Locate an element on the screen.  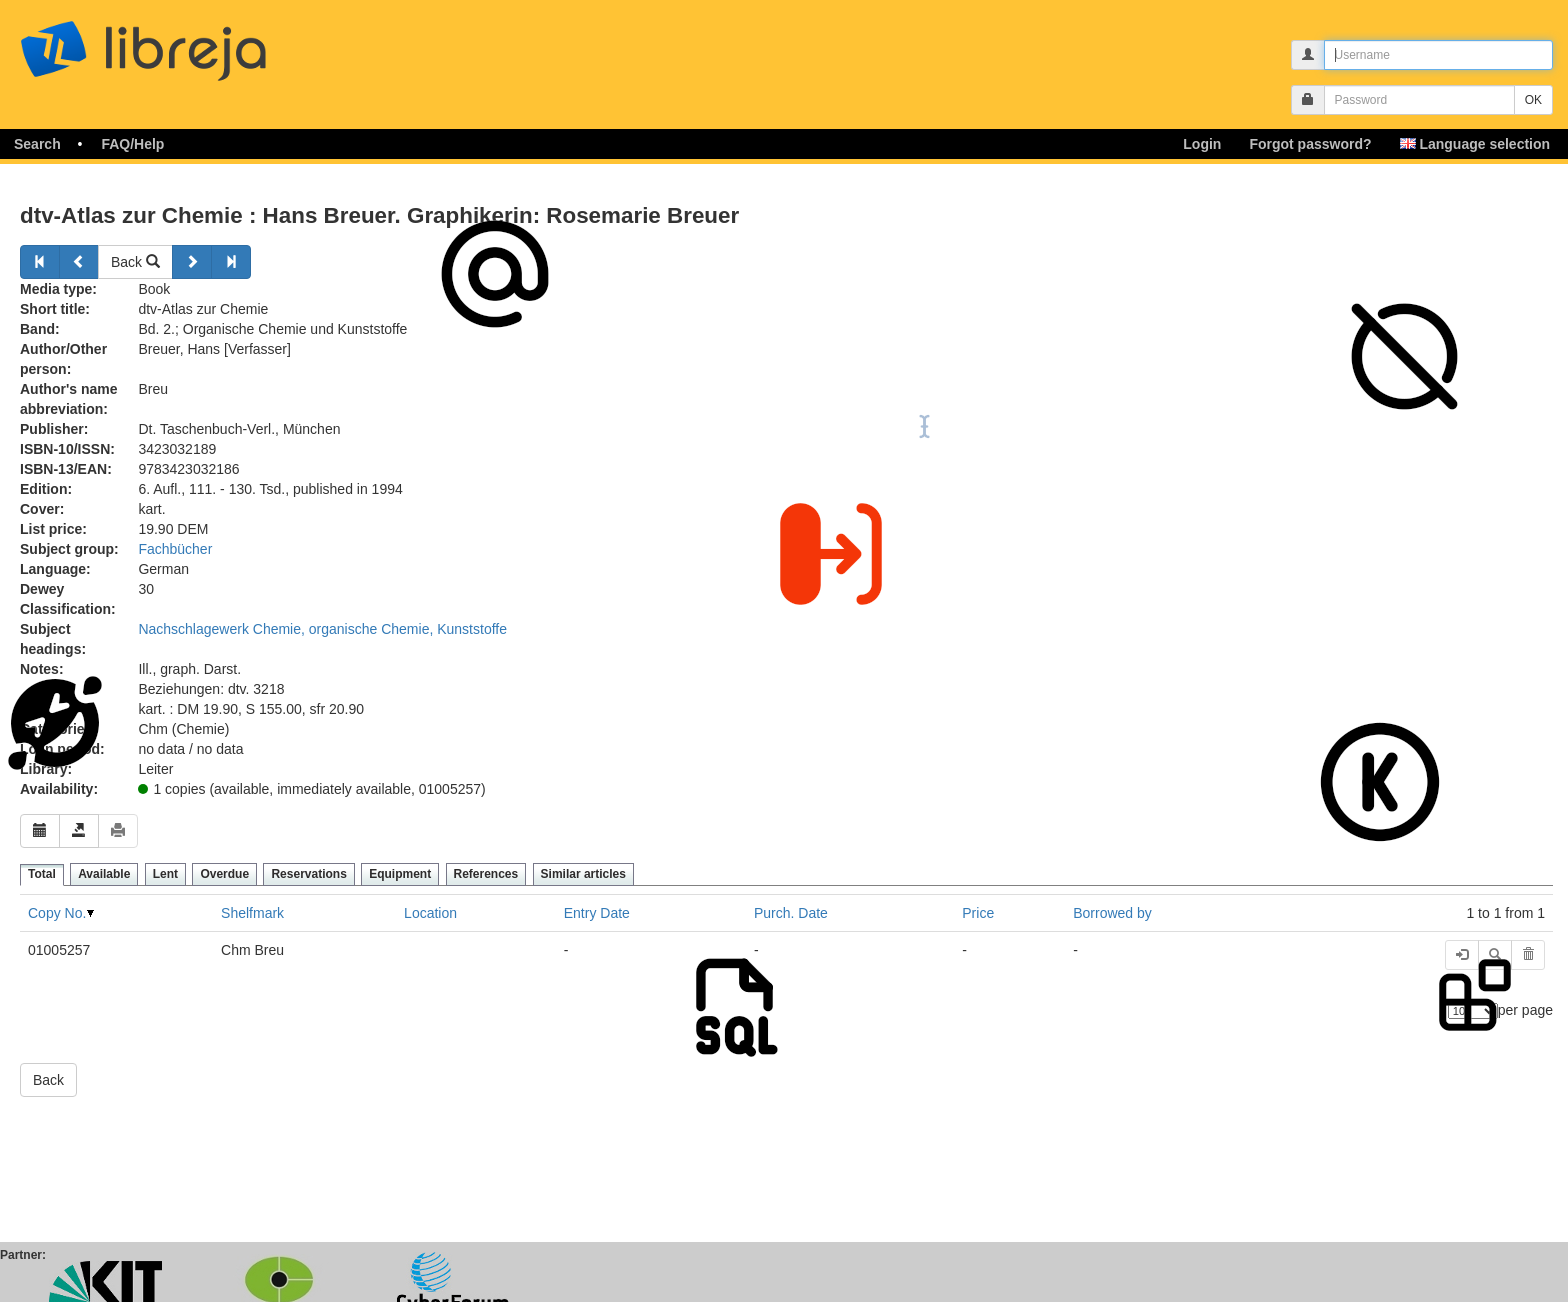
mention or tag a user is located at coordinates (495, 274).